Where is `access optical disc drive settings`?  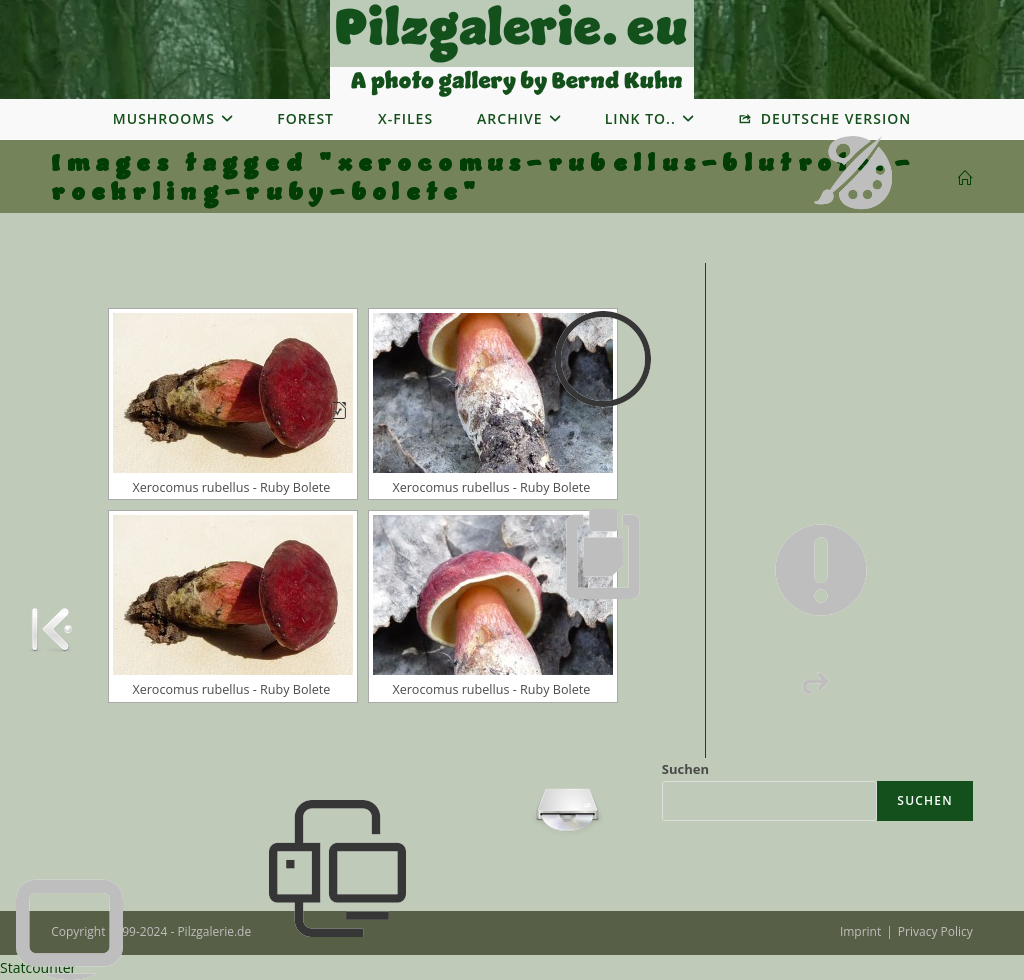
access optical disc drive settings is located at coordinates (567, 807).